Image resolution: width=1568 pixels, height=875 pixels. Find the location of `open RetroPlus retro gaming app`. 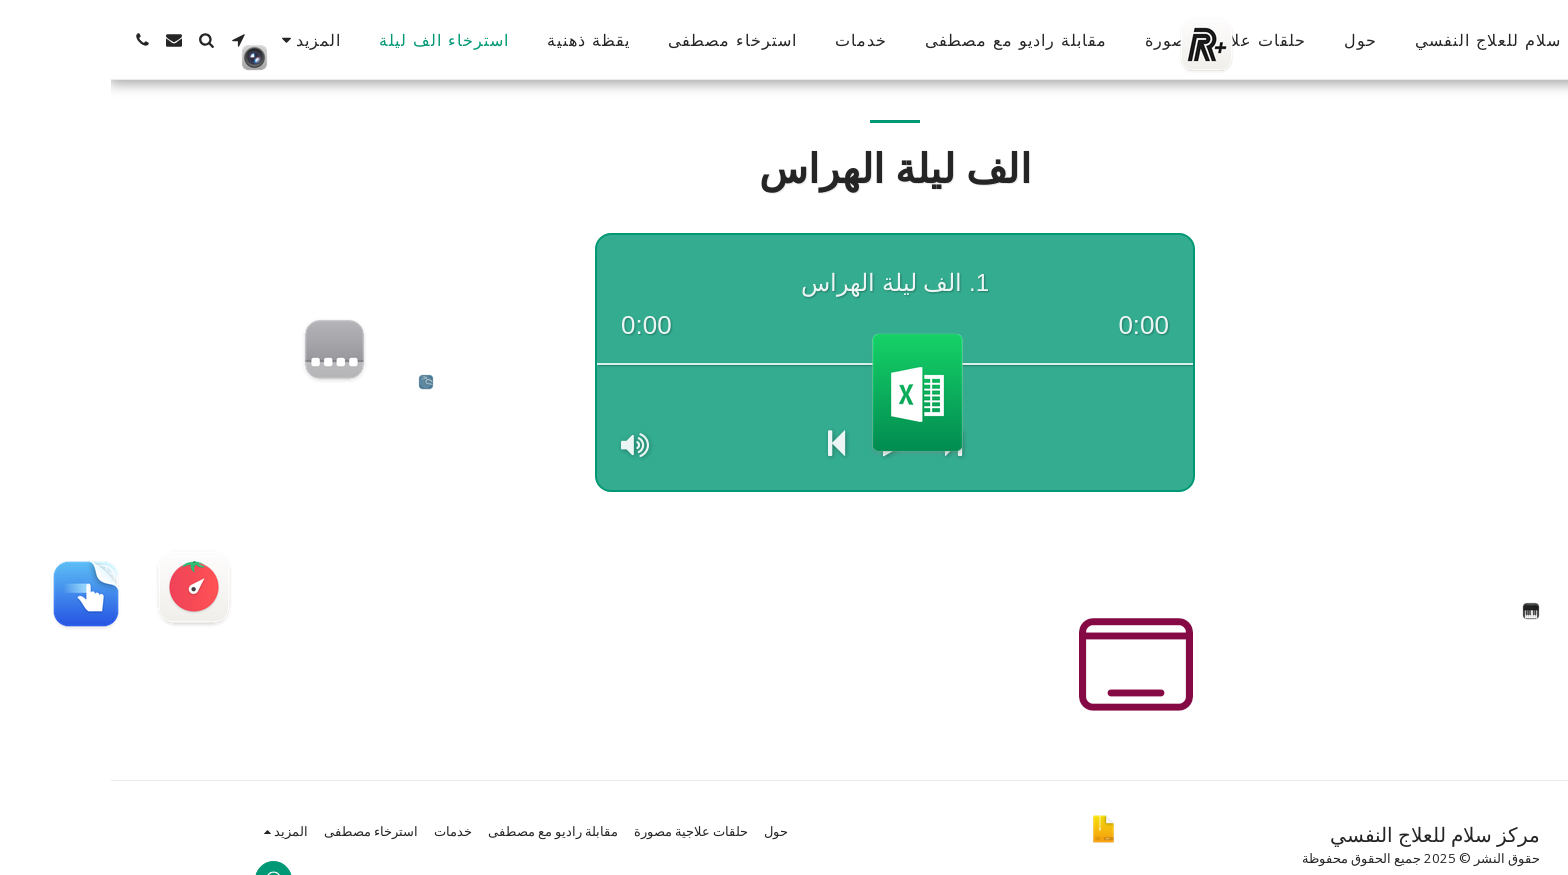

open RetroPlus retro gaming app is located at coordinates (1206, 44).